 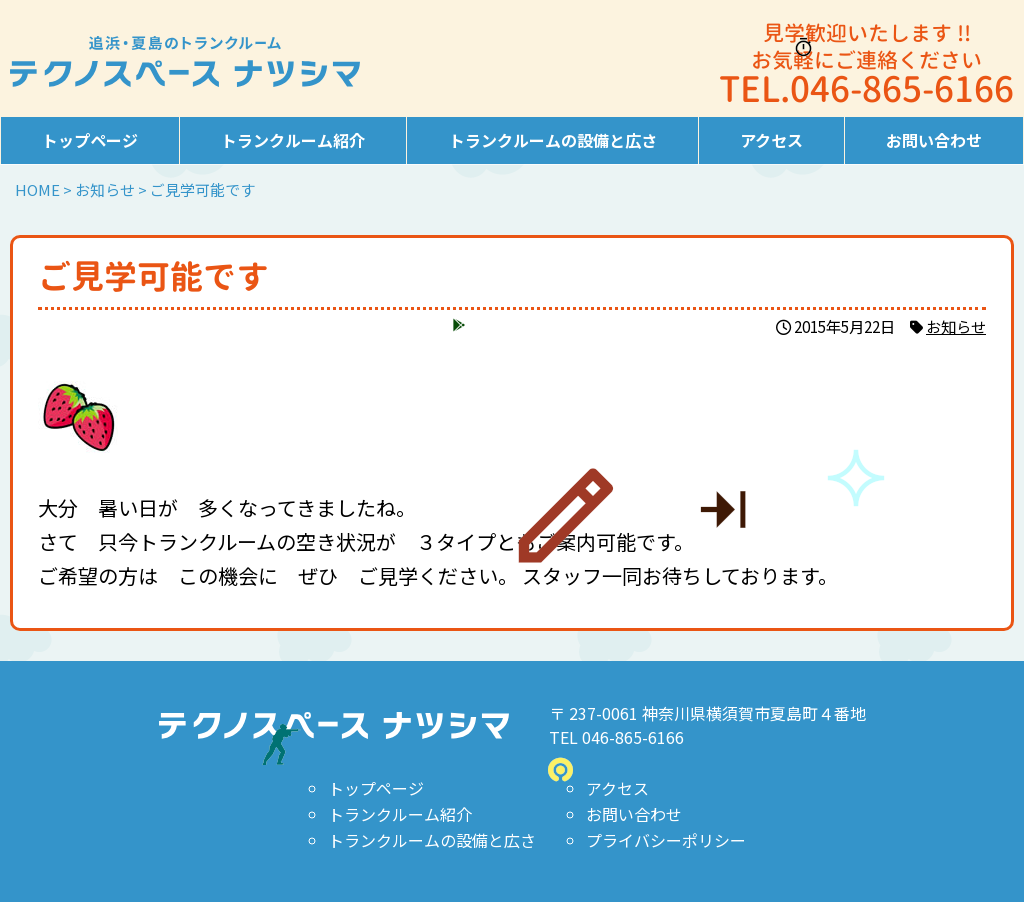 I want to click on open the google play store, so click(x=459, y=325).